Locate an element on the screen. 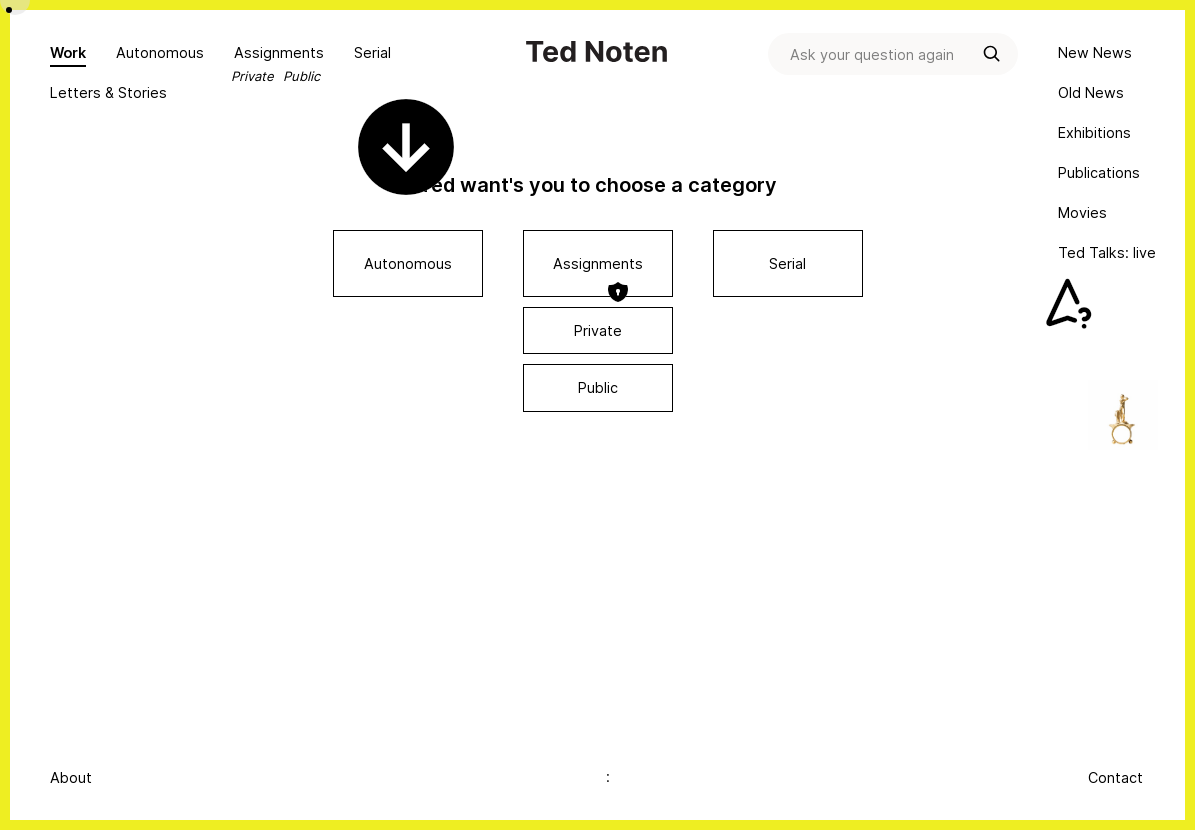 This screenshot has height=830, width=1195. download a file or content is located at coordinates (406, 147).